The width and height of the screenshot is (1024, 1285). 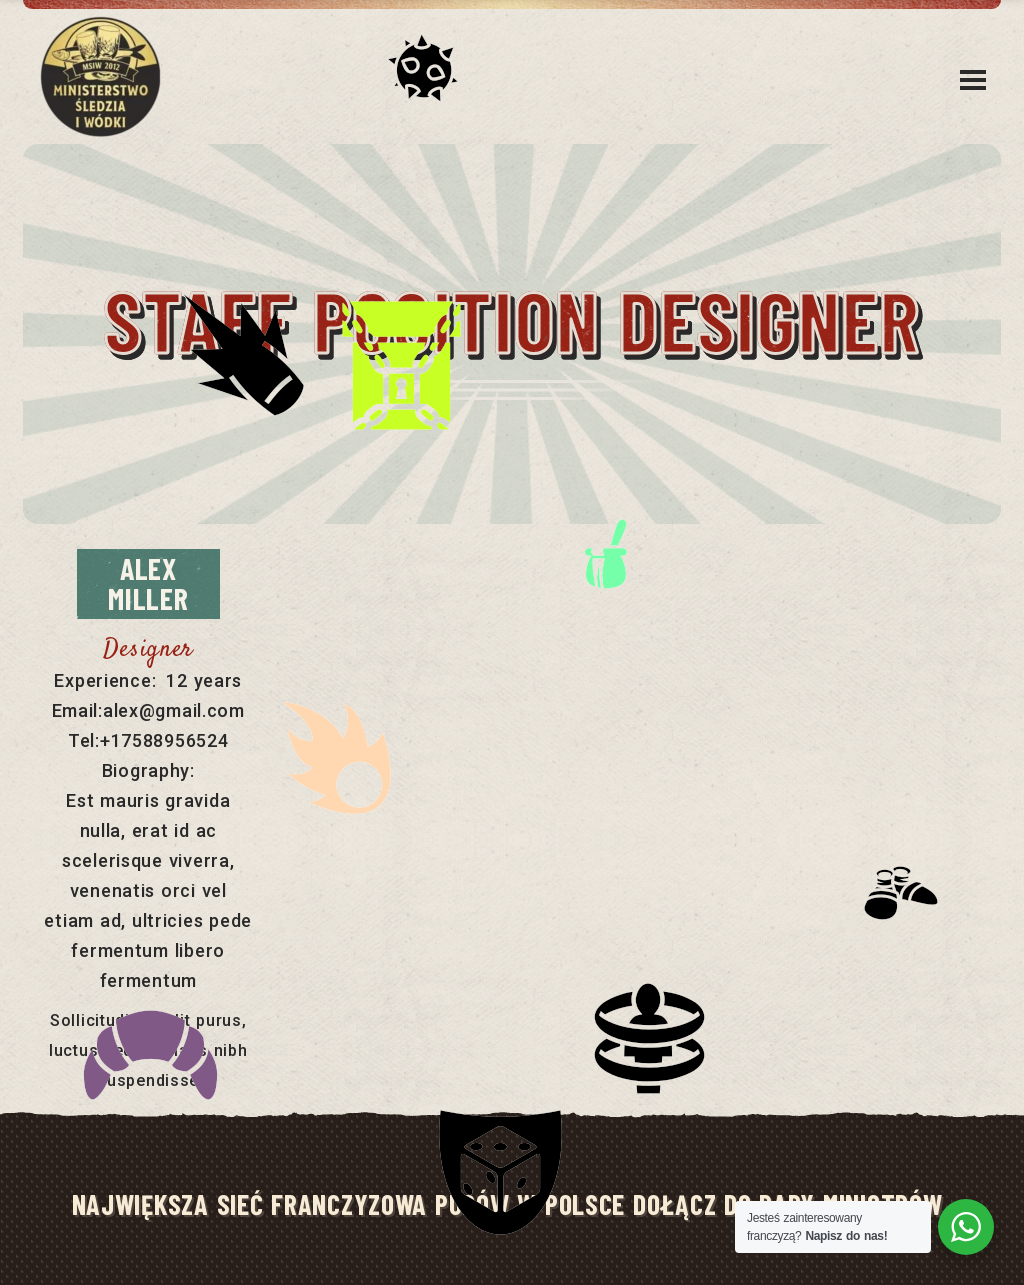 What do you see at coordinates (401, 365) in the screenshot?
I see `access secure storage or vault` at bounding box center [401, 365].